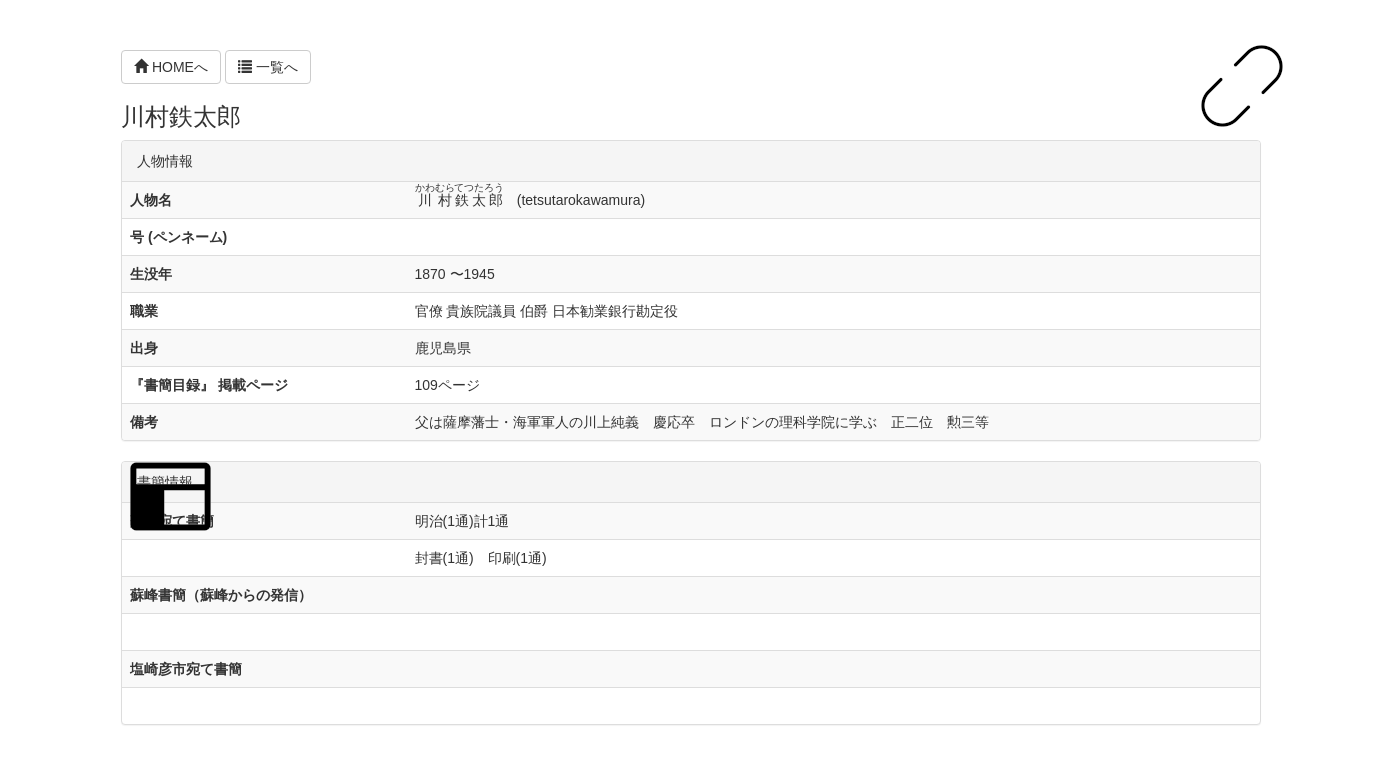 The height and width of the screenshot is (765, 1382). Describe the element at coordinates (170, 496) in the screenshot. I see `switch to layout view` at that location.